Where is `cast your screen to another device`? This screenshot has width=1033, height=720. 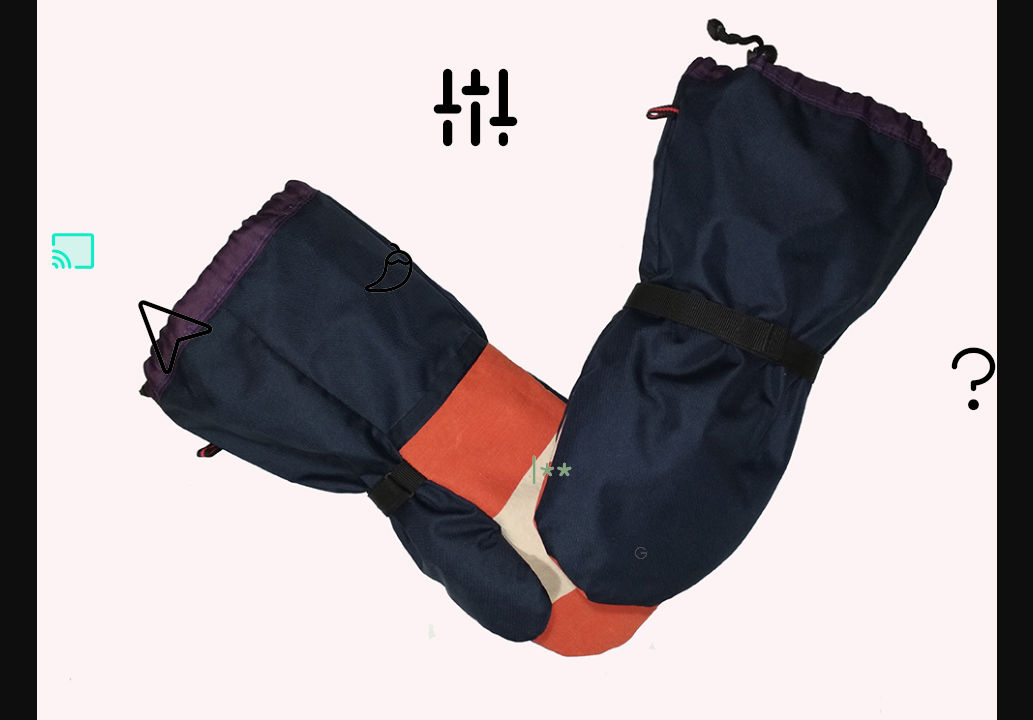
cast your screen to another device is located at coordinates (73, 251).